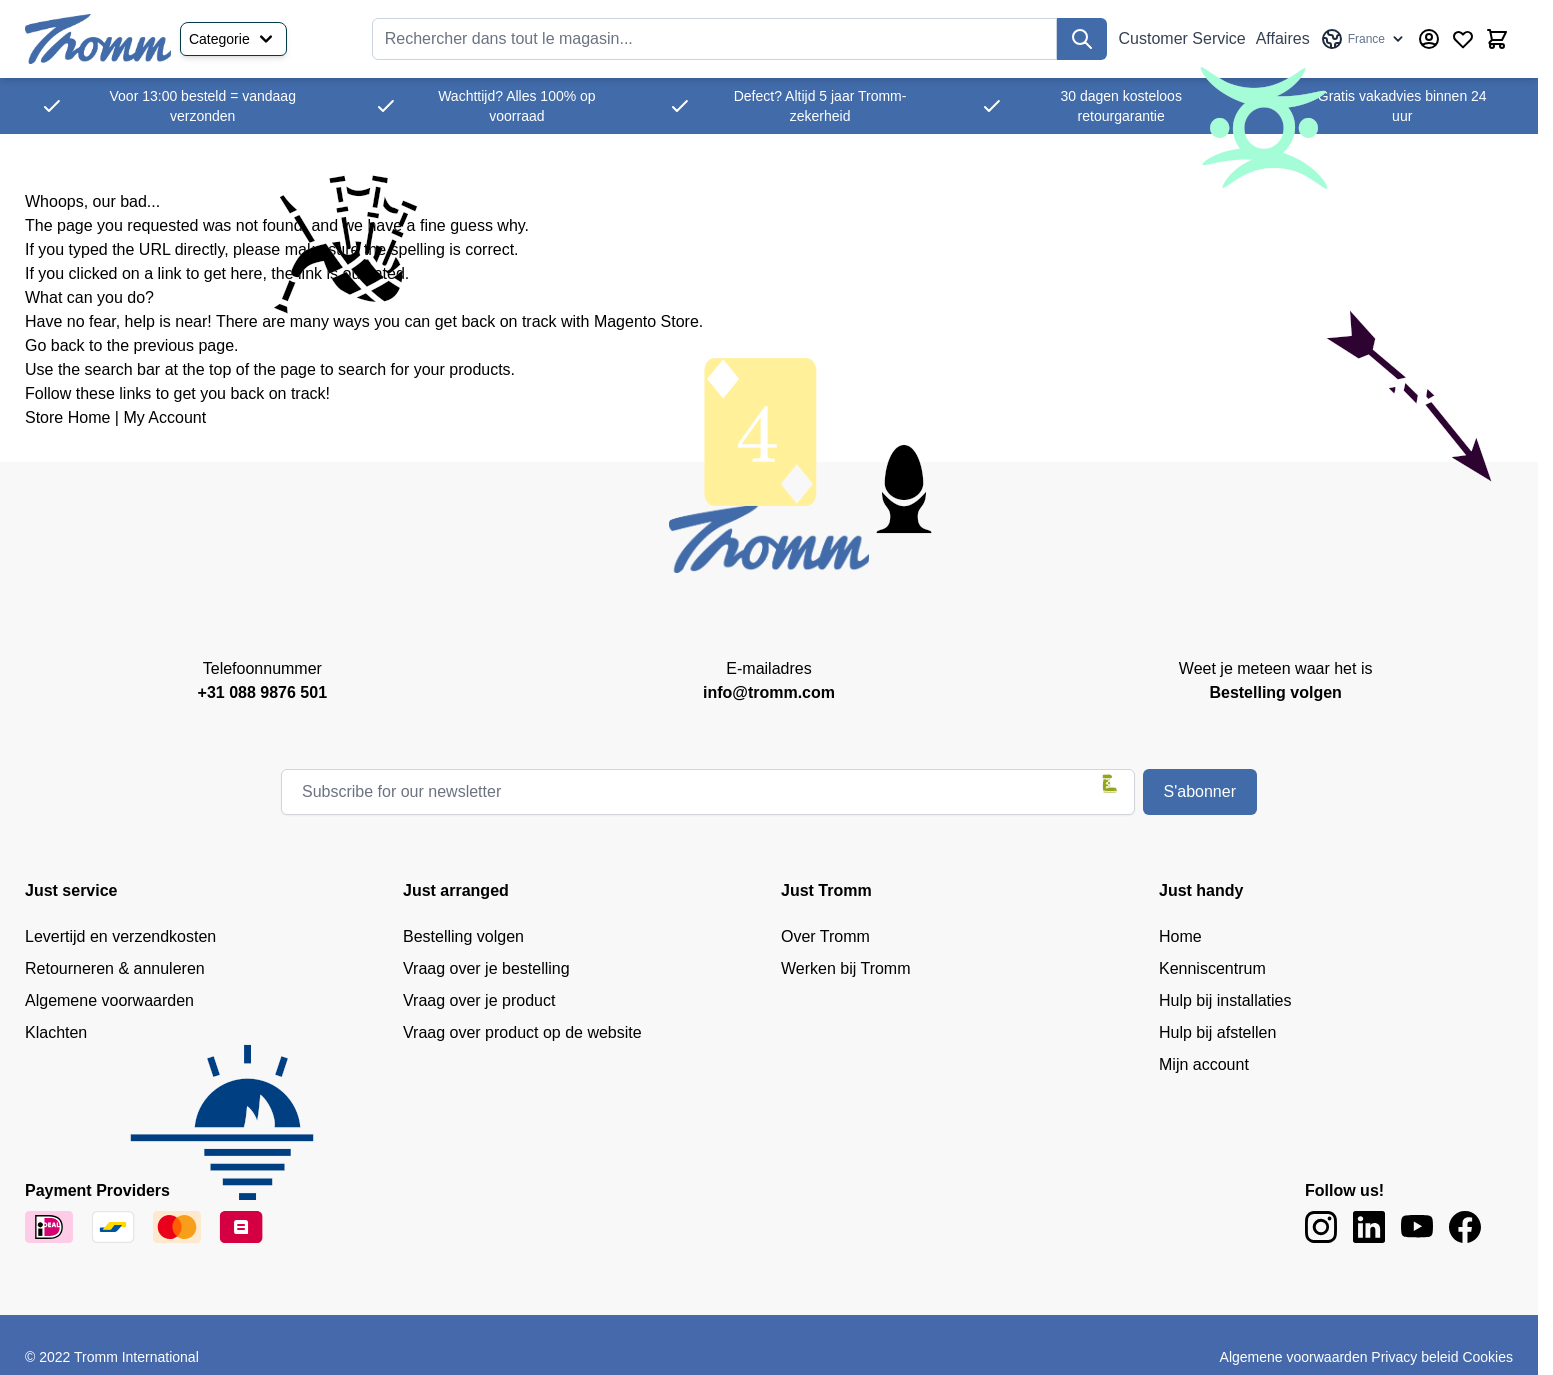 The width and height of the screenshot is (1553, 1375). Describe the element at coordinates (1409, 396) in the screenshot. I see `indicates a broken or failed connection` at that location.